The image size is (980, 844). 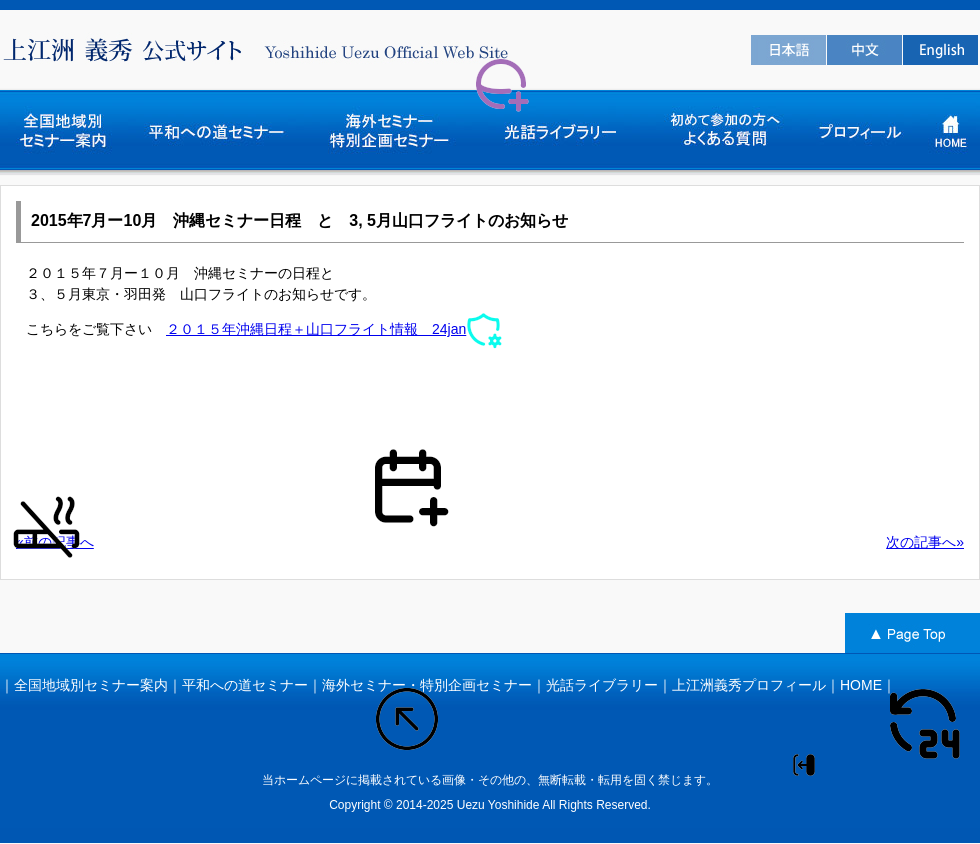 I want to click on add a new globe or world location, so click(x=501, y=84).